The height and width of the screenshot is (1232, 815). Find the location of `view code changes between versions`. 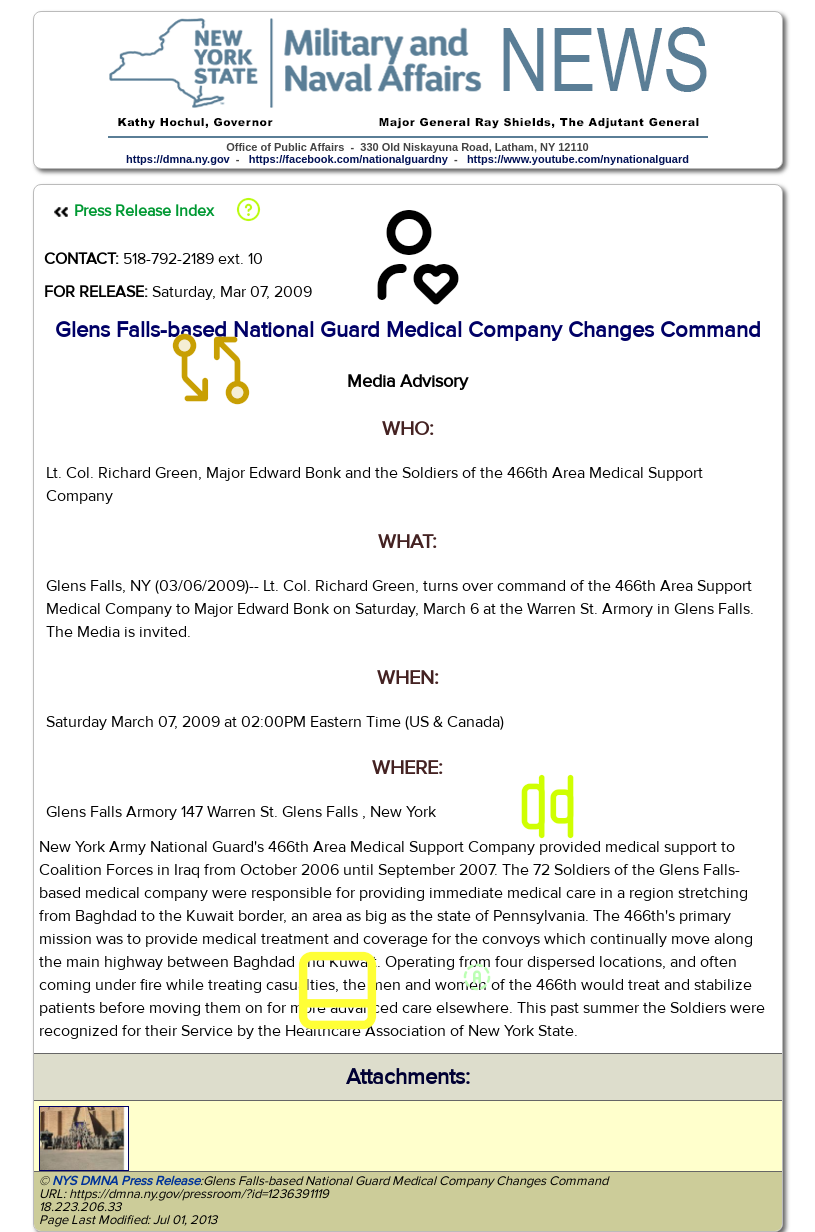

view code changes between versions is located at coordinates (211, 369).